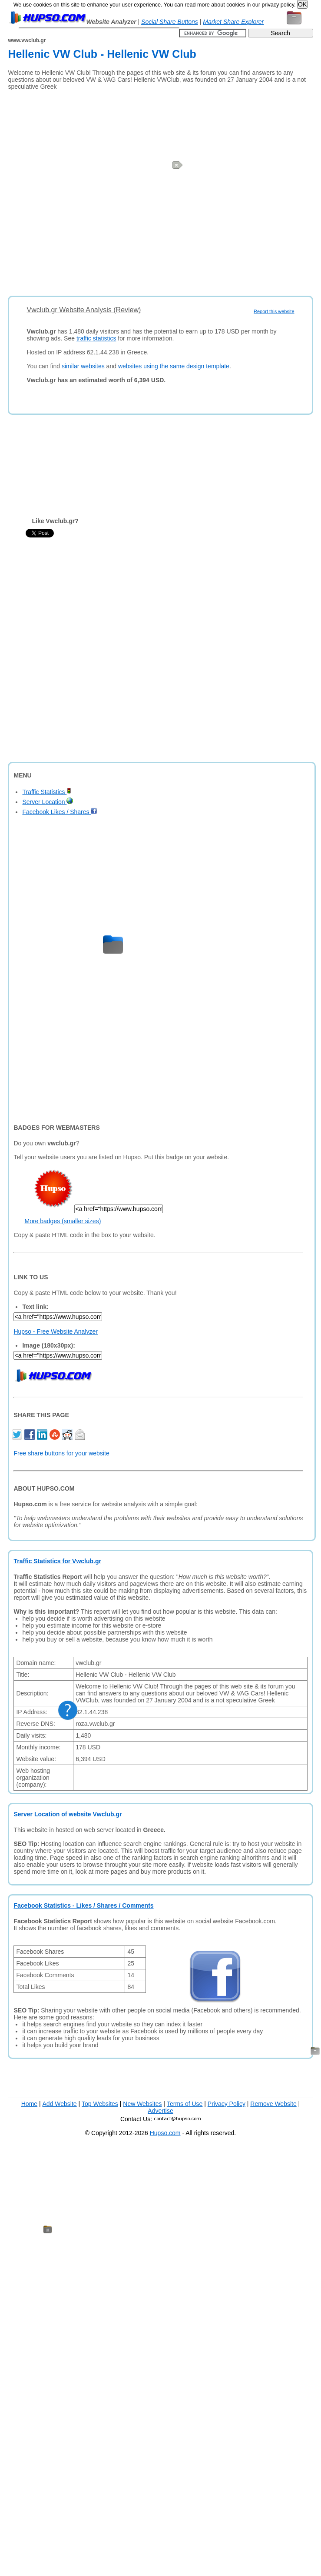 This screenshot has height=2576, width=321. Describe the element at coordinates (178, 165) in the screenshot. I see `clear text or input field` at that location.